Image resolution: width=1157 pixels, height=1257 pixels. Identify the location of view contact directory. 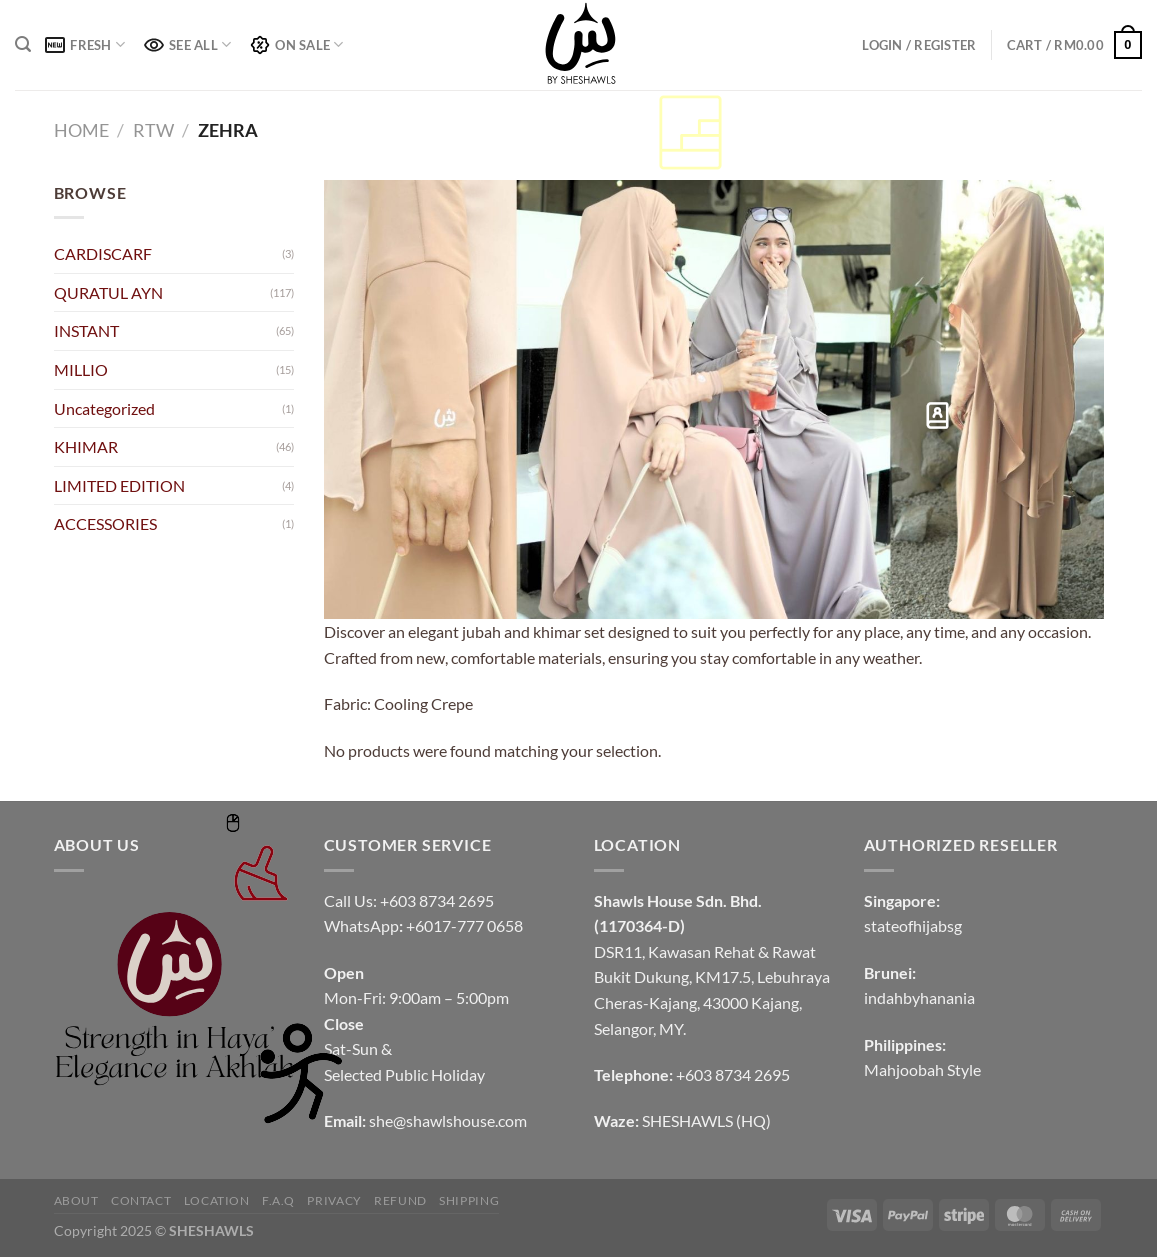
(937, 415).